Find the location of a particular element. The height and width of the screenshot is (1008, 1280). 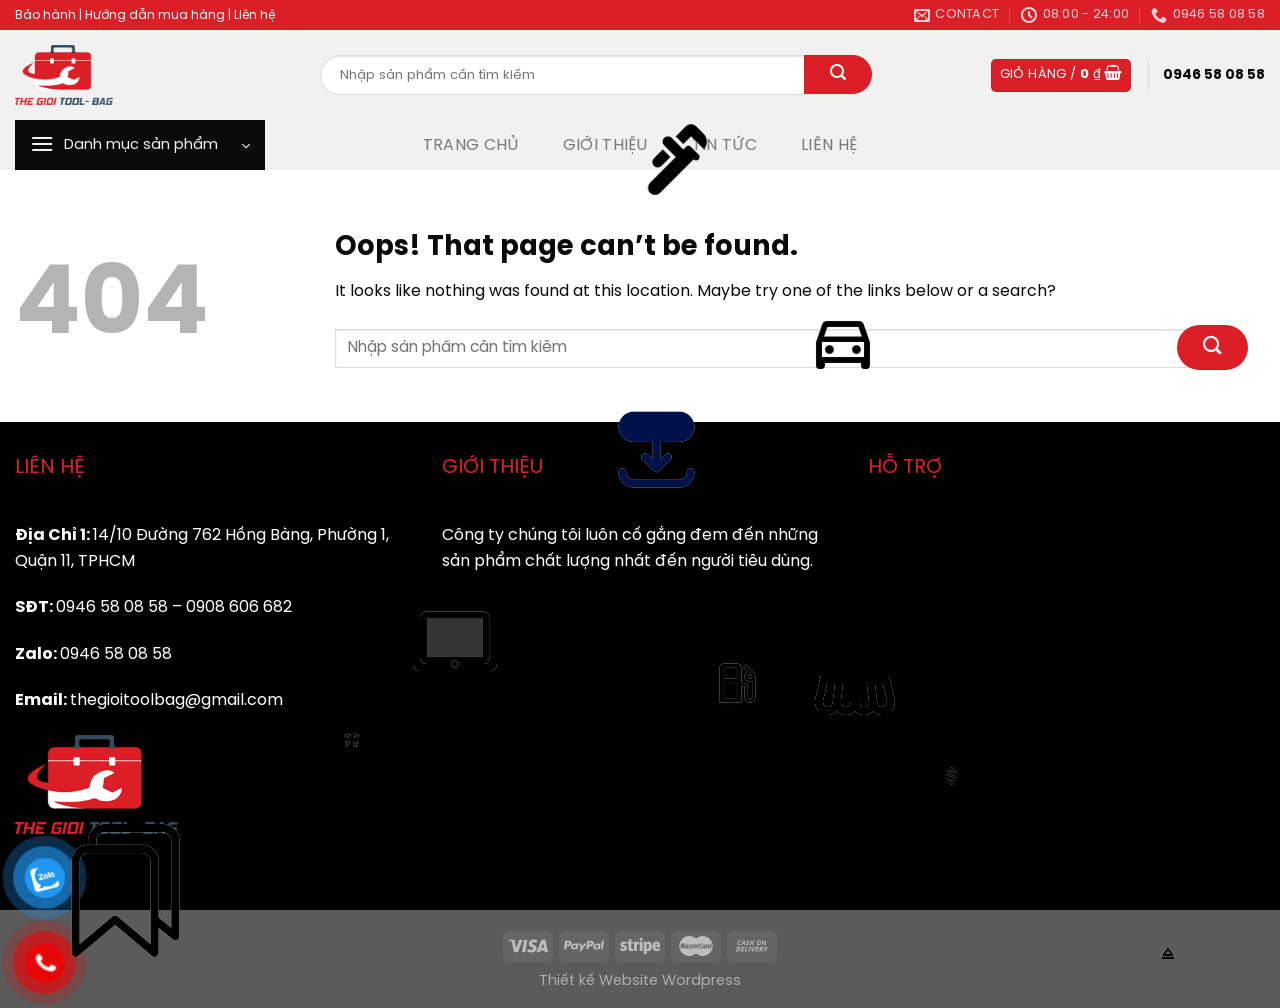

view pricing or payment details is located at coordinates (952, 776).